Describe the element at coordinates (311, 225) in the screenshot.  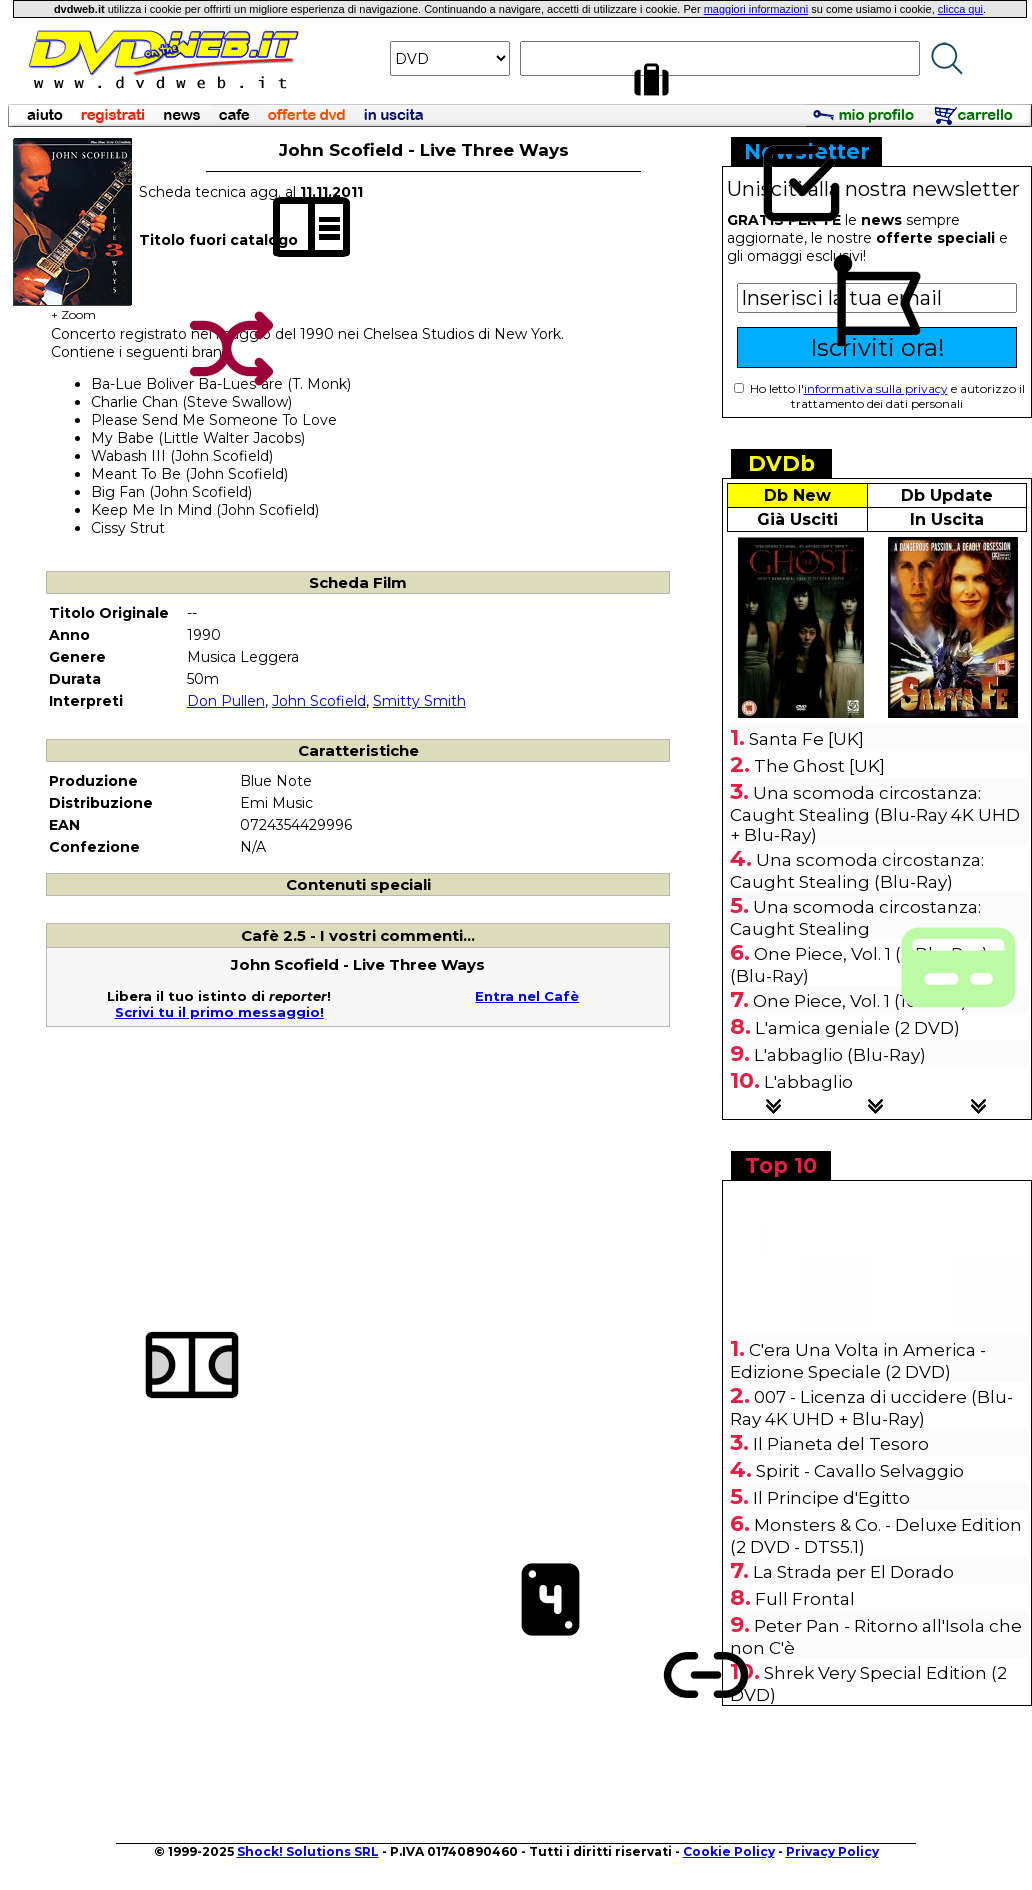
I see `switch to reader mode for distraction-free reading` at that location.